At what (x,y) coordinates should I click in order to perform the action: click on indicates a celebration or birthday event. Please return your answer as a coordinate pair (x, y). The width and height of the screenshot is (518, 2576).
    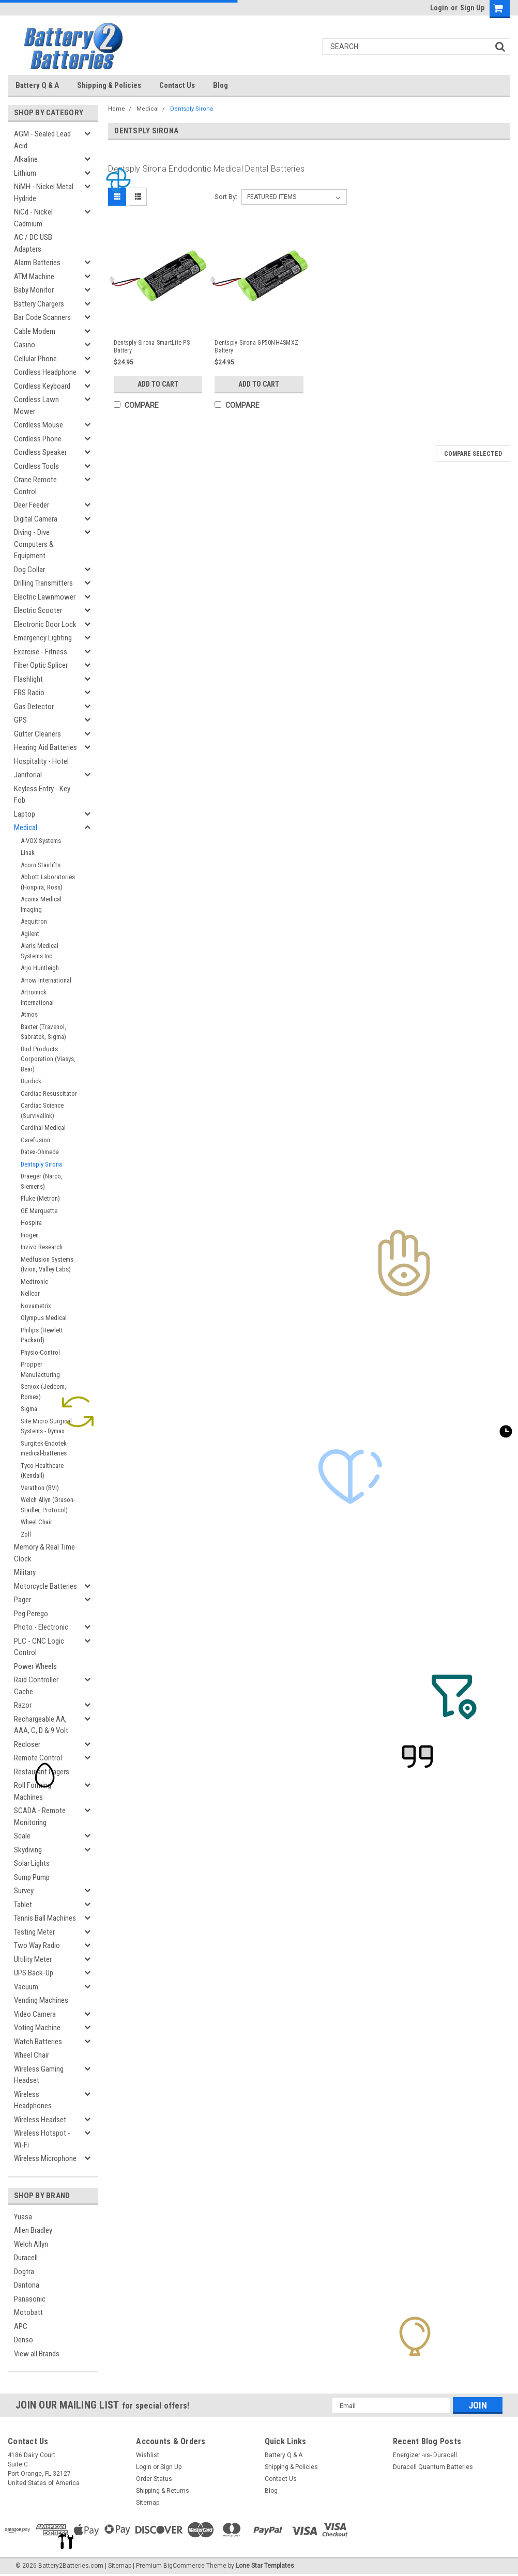
    Looking at the image, I should click on (415, 2336).